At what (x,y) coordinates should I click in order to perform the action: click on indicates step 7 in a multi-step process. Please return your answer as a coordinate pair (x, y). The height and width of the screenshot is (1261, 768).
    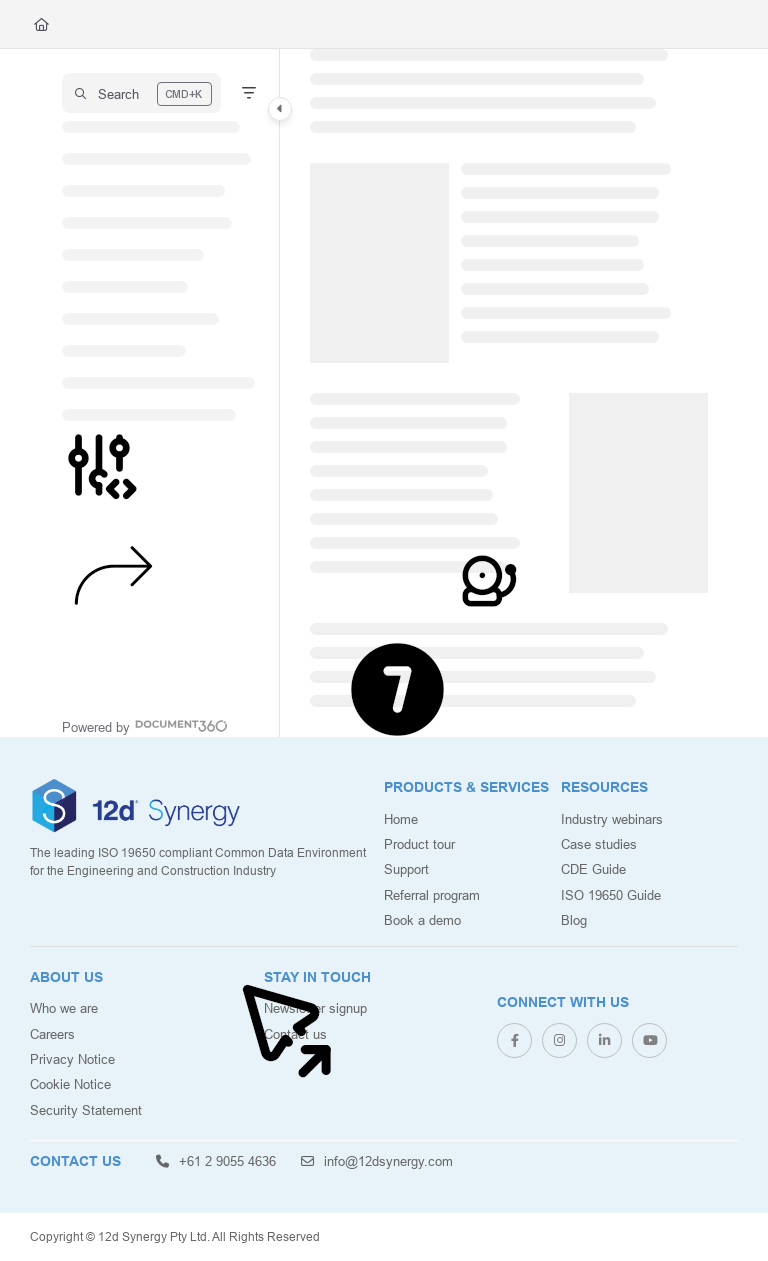
    Looking at the image, I should click on (397, 689).